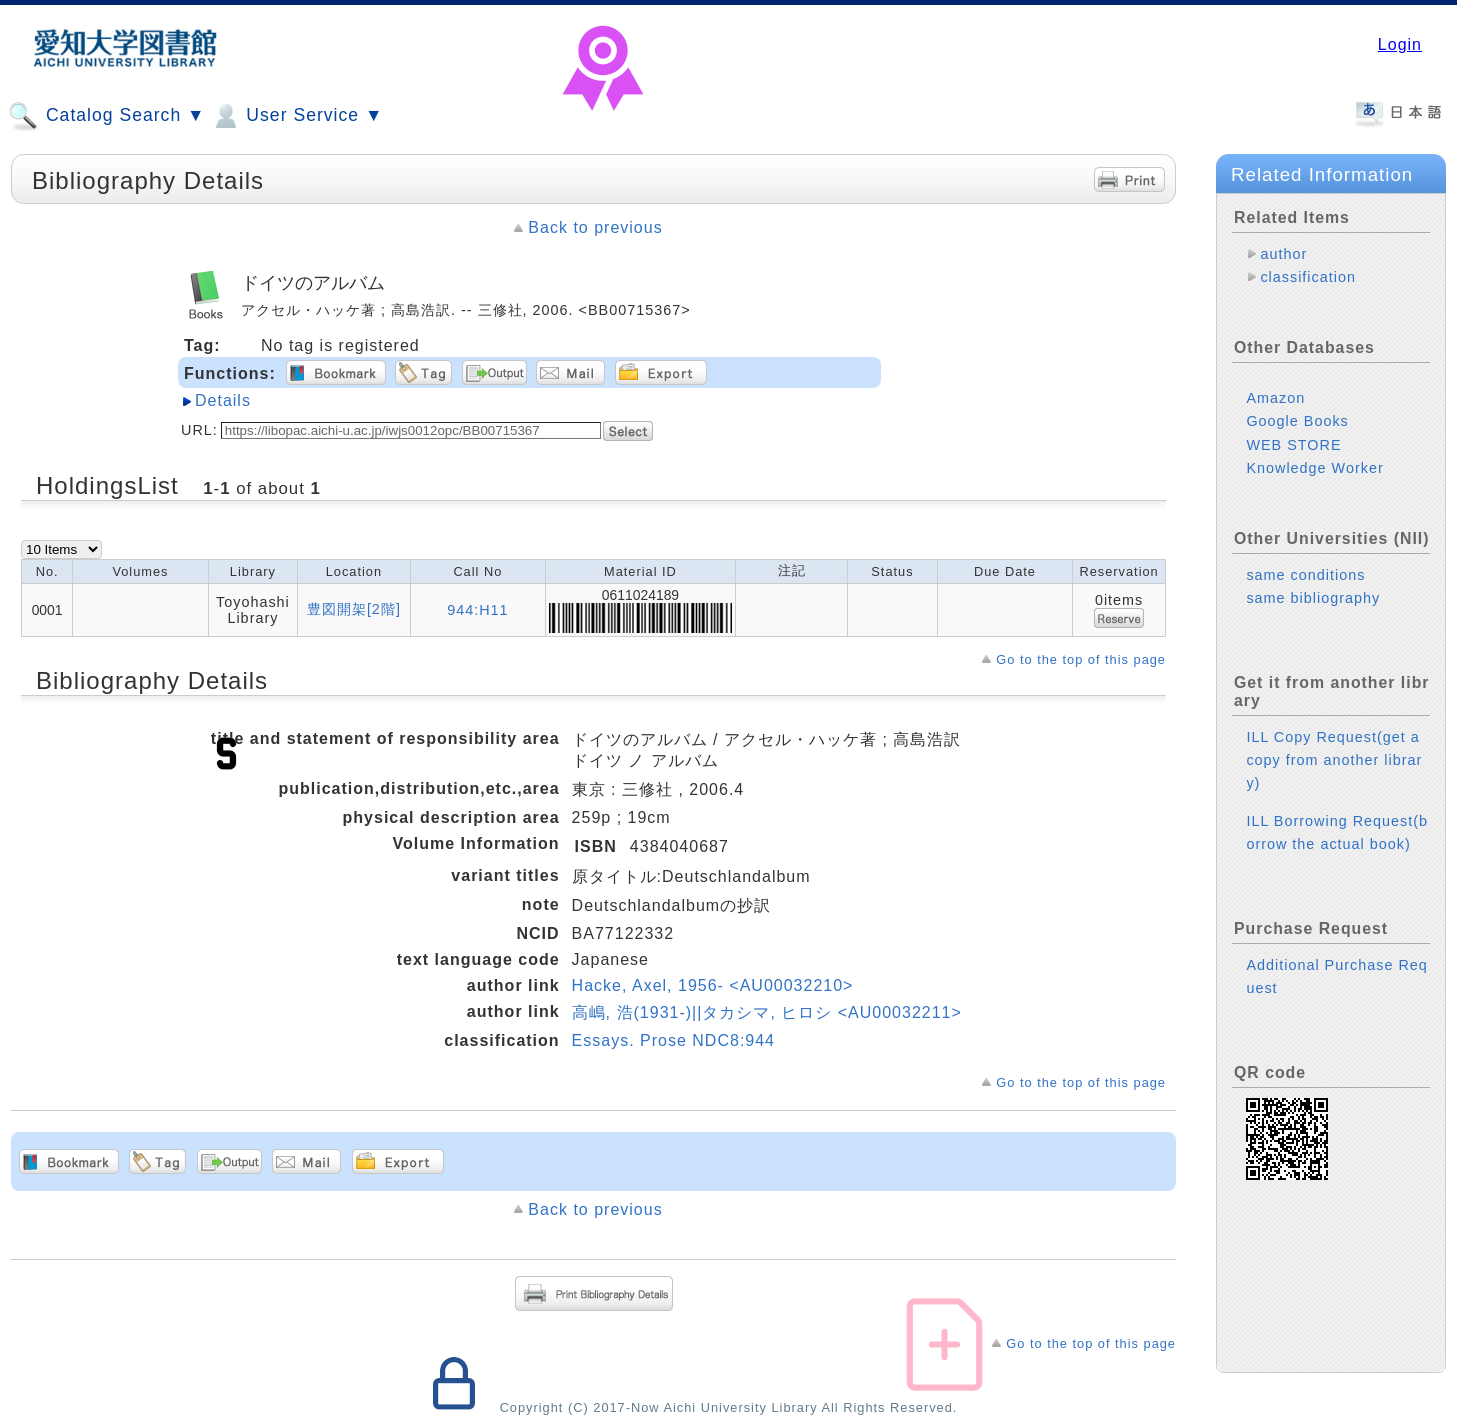  I want to click on add a new file, so click(944, 1344).